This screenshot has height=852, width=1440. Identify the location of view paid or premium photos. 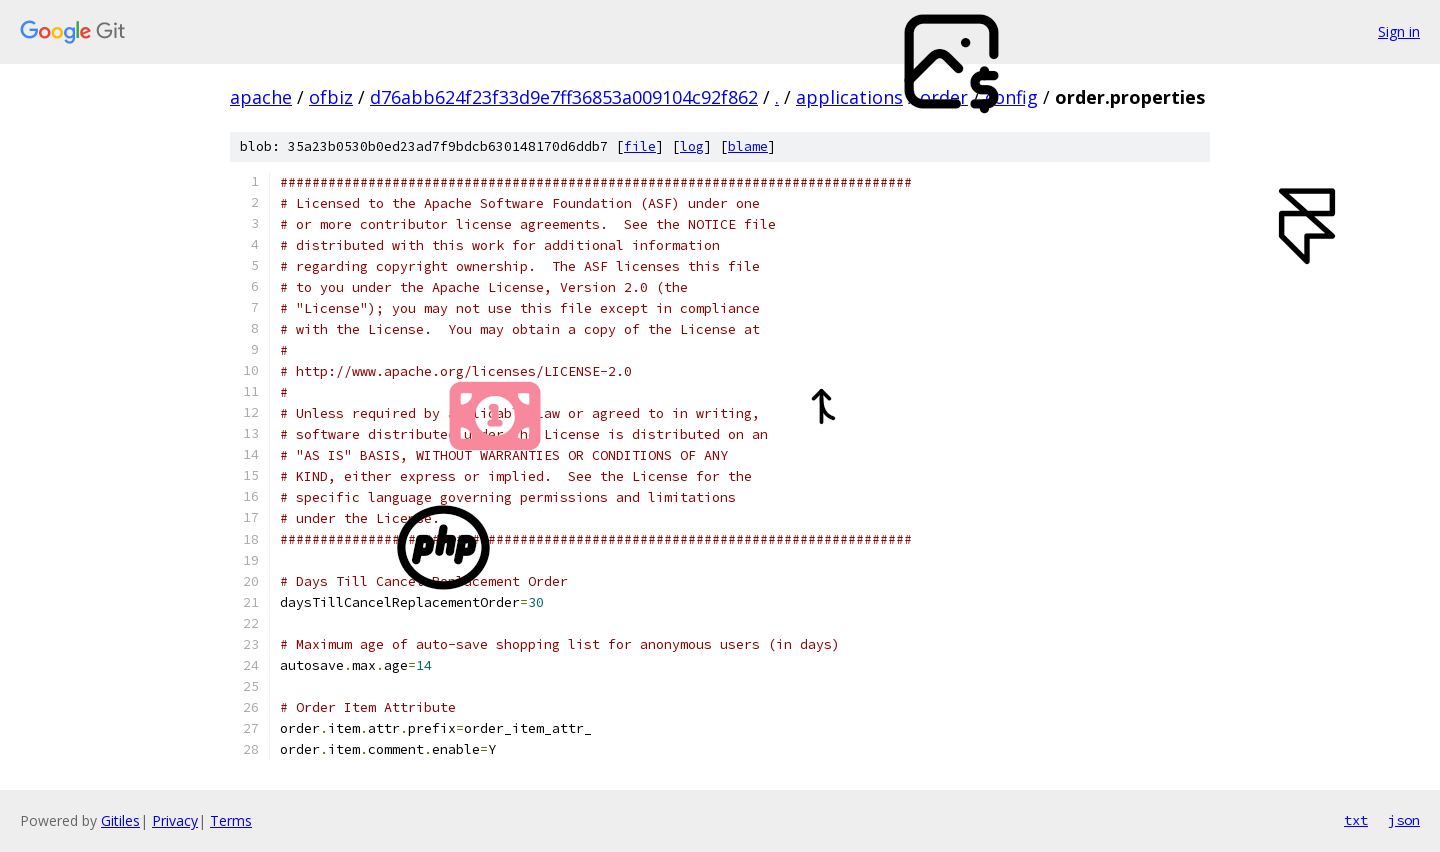
(951, 61).